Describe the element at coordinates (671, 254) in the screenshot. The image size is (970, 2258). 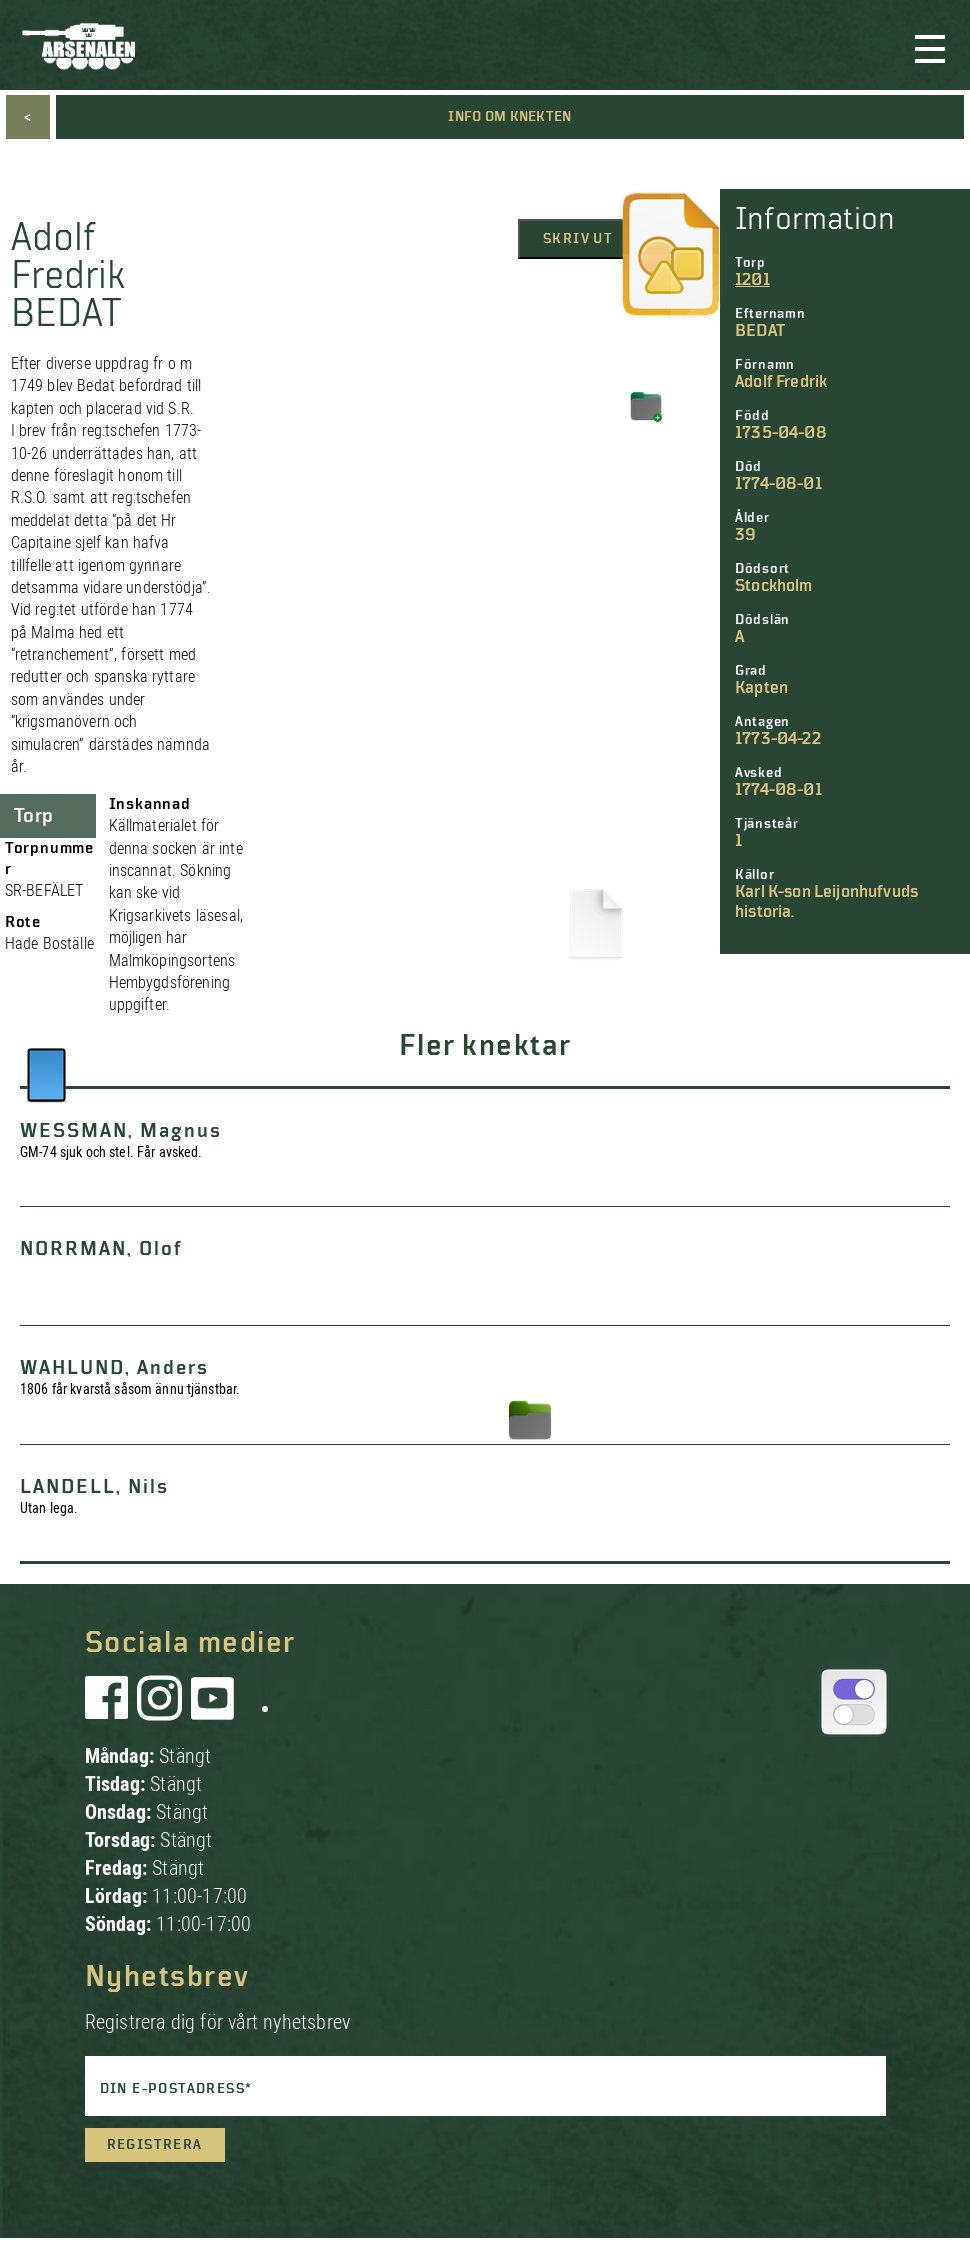
I see `a libreoffice draw document file` at that location.